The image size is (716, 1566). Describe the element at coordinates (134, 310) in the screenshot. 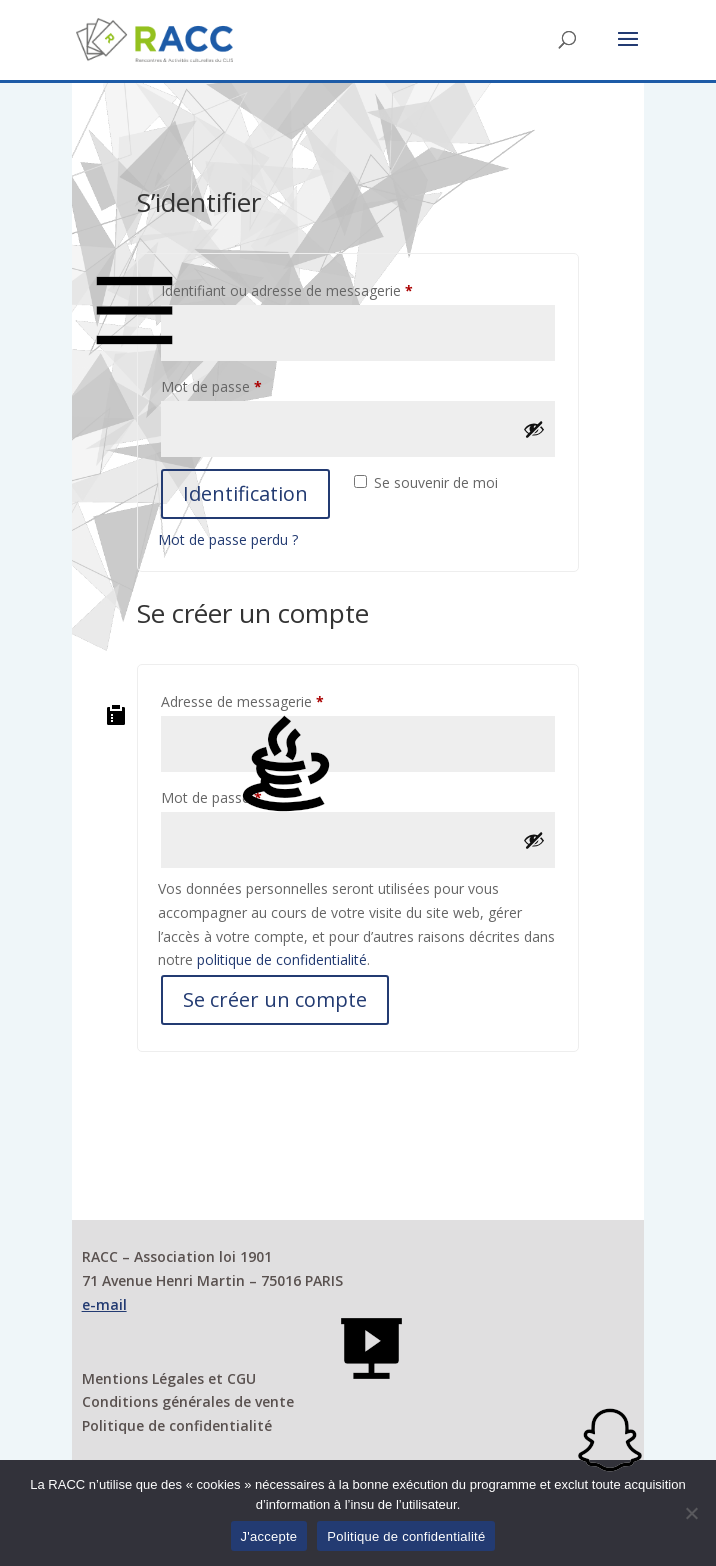

I see `open the navigation menu` at that location.